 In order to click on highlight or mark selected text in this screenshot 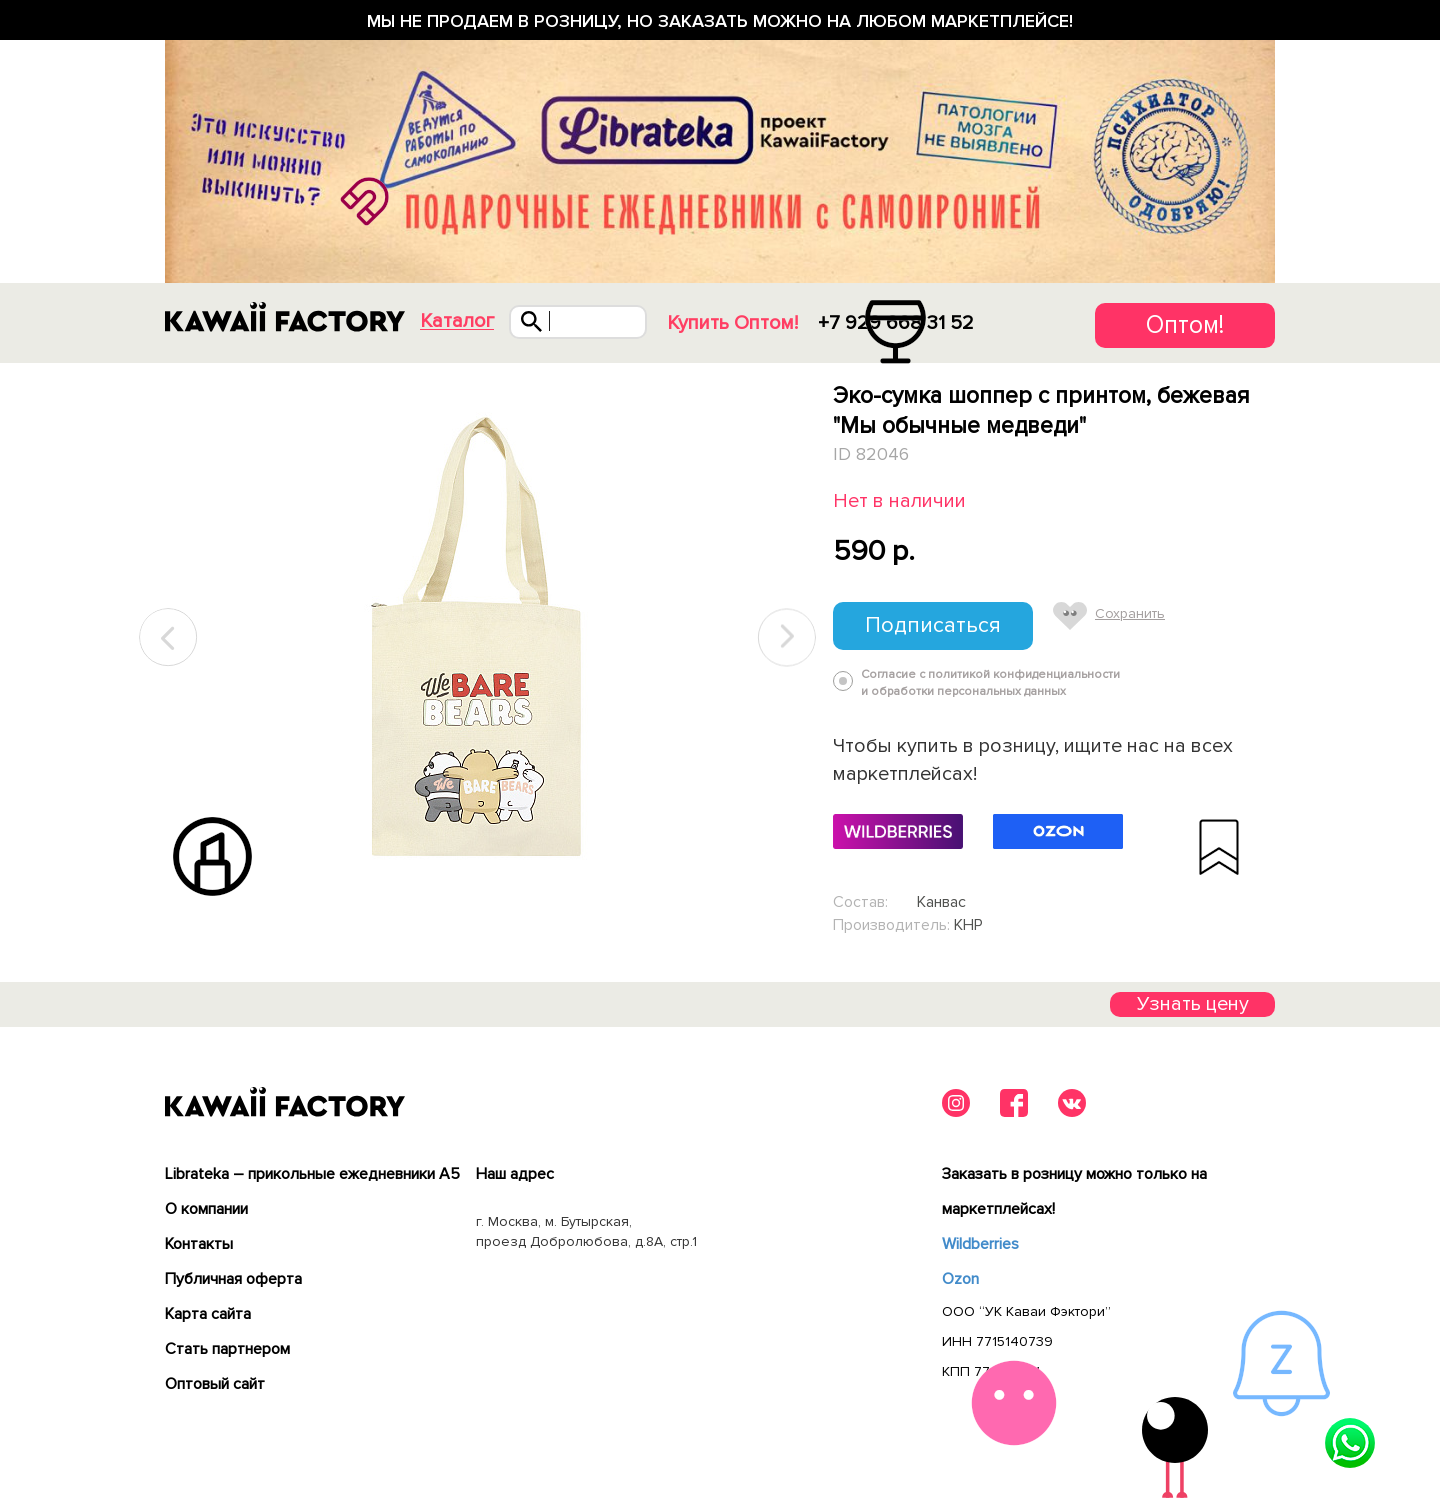, I will do `click(212, 856)`.